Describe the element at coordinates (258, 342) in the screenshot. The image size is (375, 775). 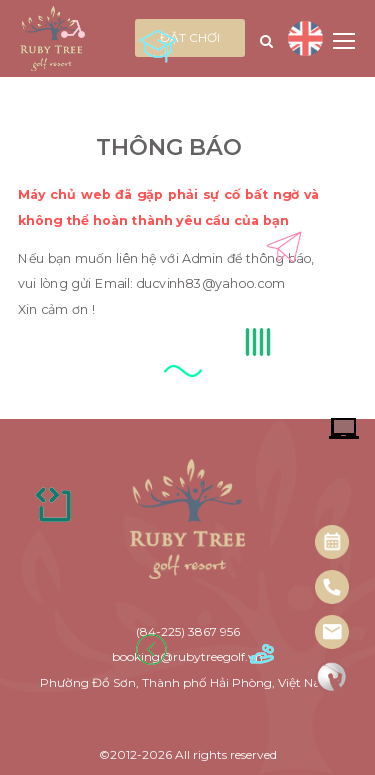
I see `indicates a count or tally of four items` at that location.